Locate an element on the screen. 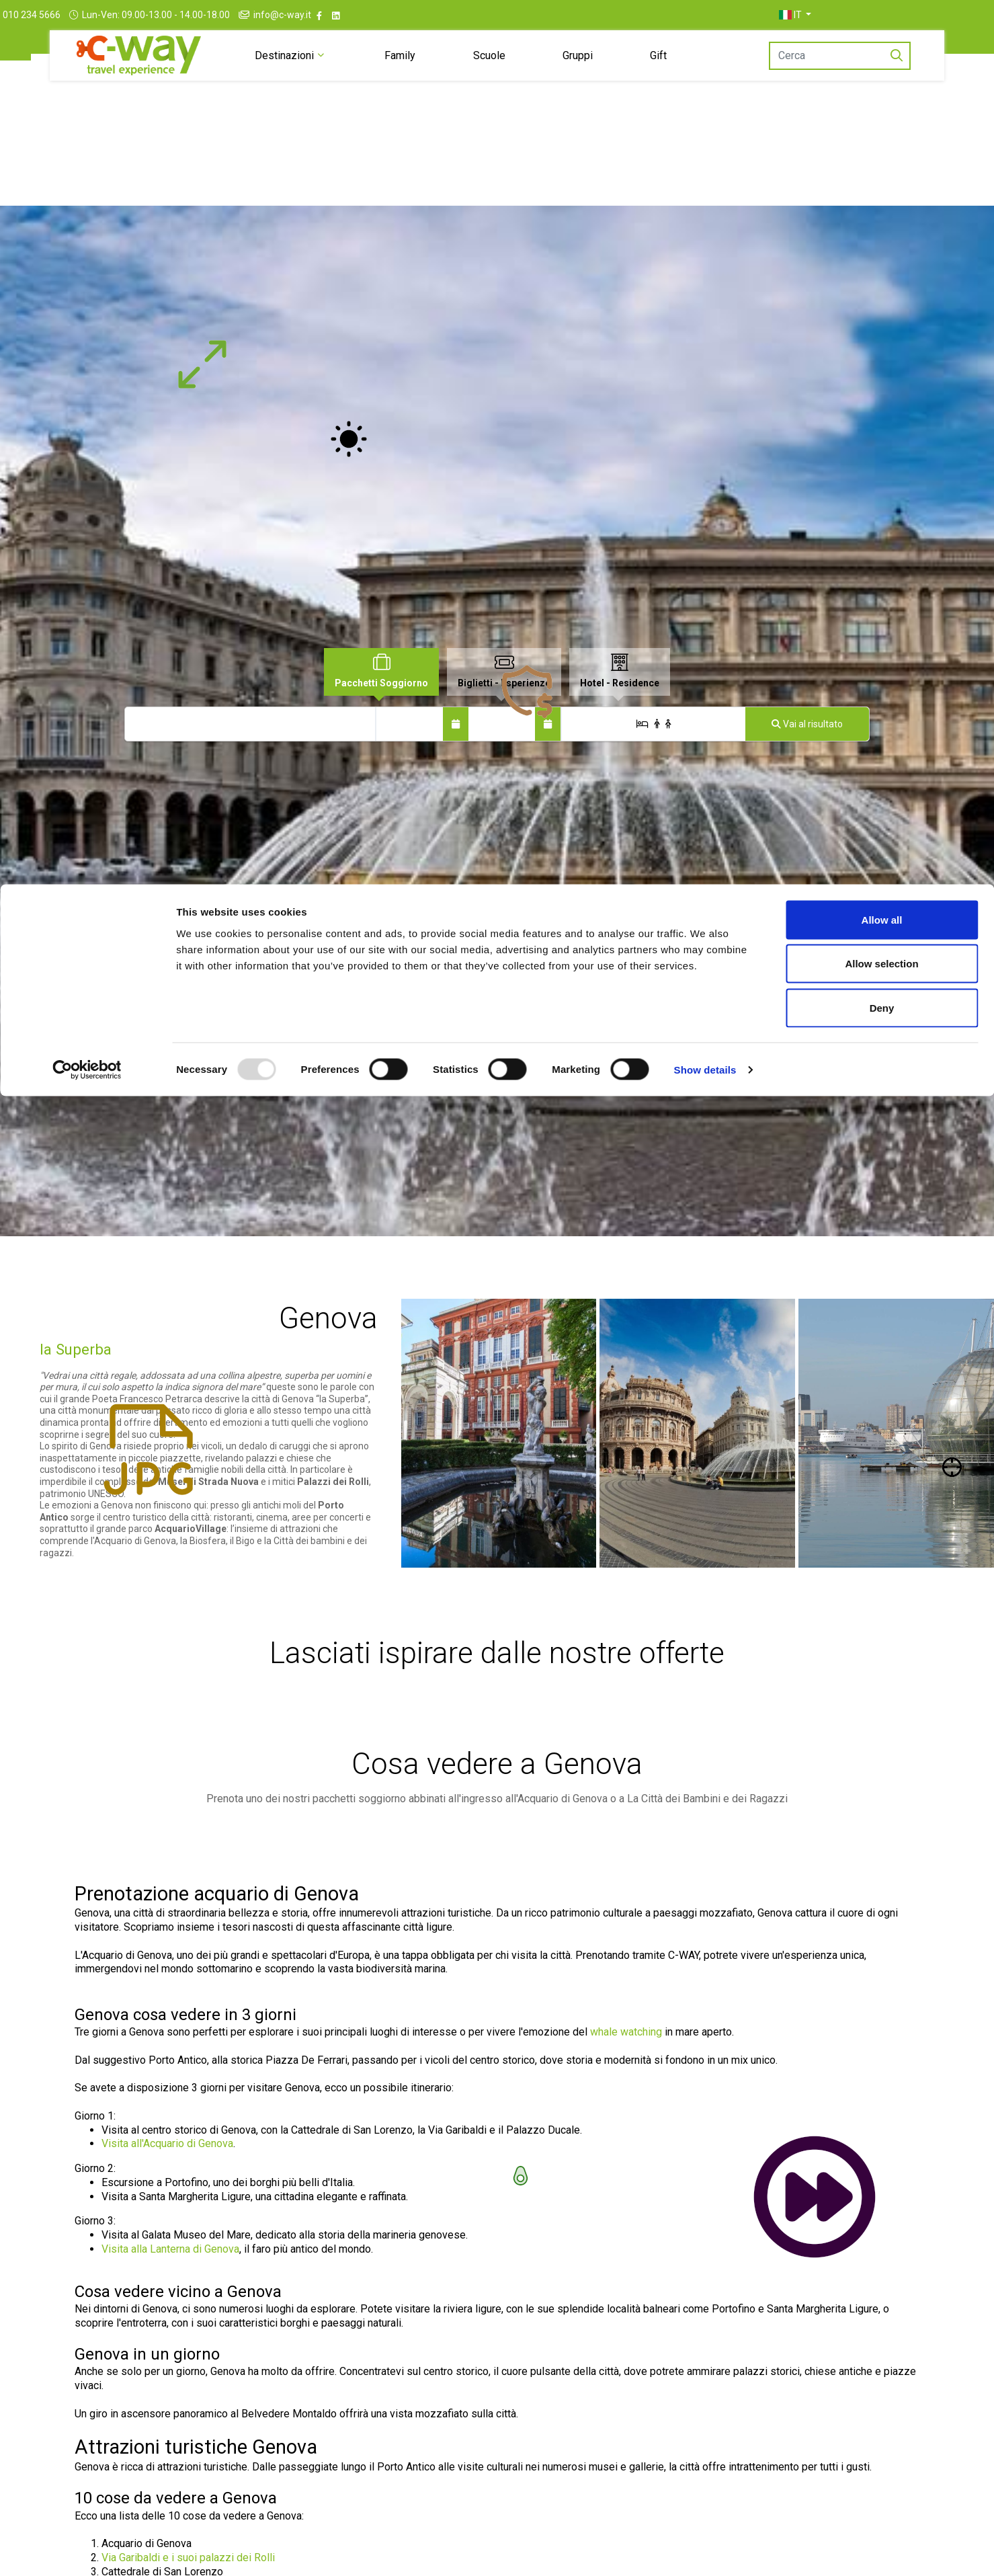 The image size is (994, 2576). view or open a JPG image file is located at coordinates (151, 1453).